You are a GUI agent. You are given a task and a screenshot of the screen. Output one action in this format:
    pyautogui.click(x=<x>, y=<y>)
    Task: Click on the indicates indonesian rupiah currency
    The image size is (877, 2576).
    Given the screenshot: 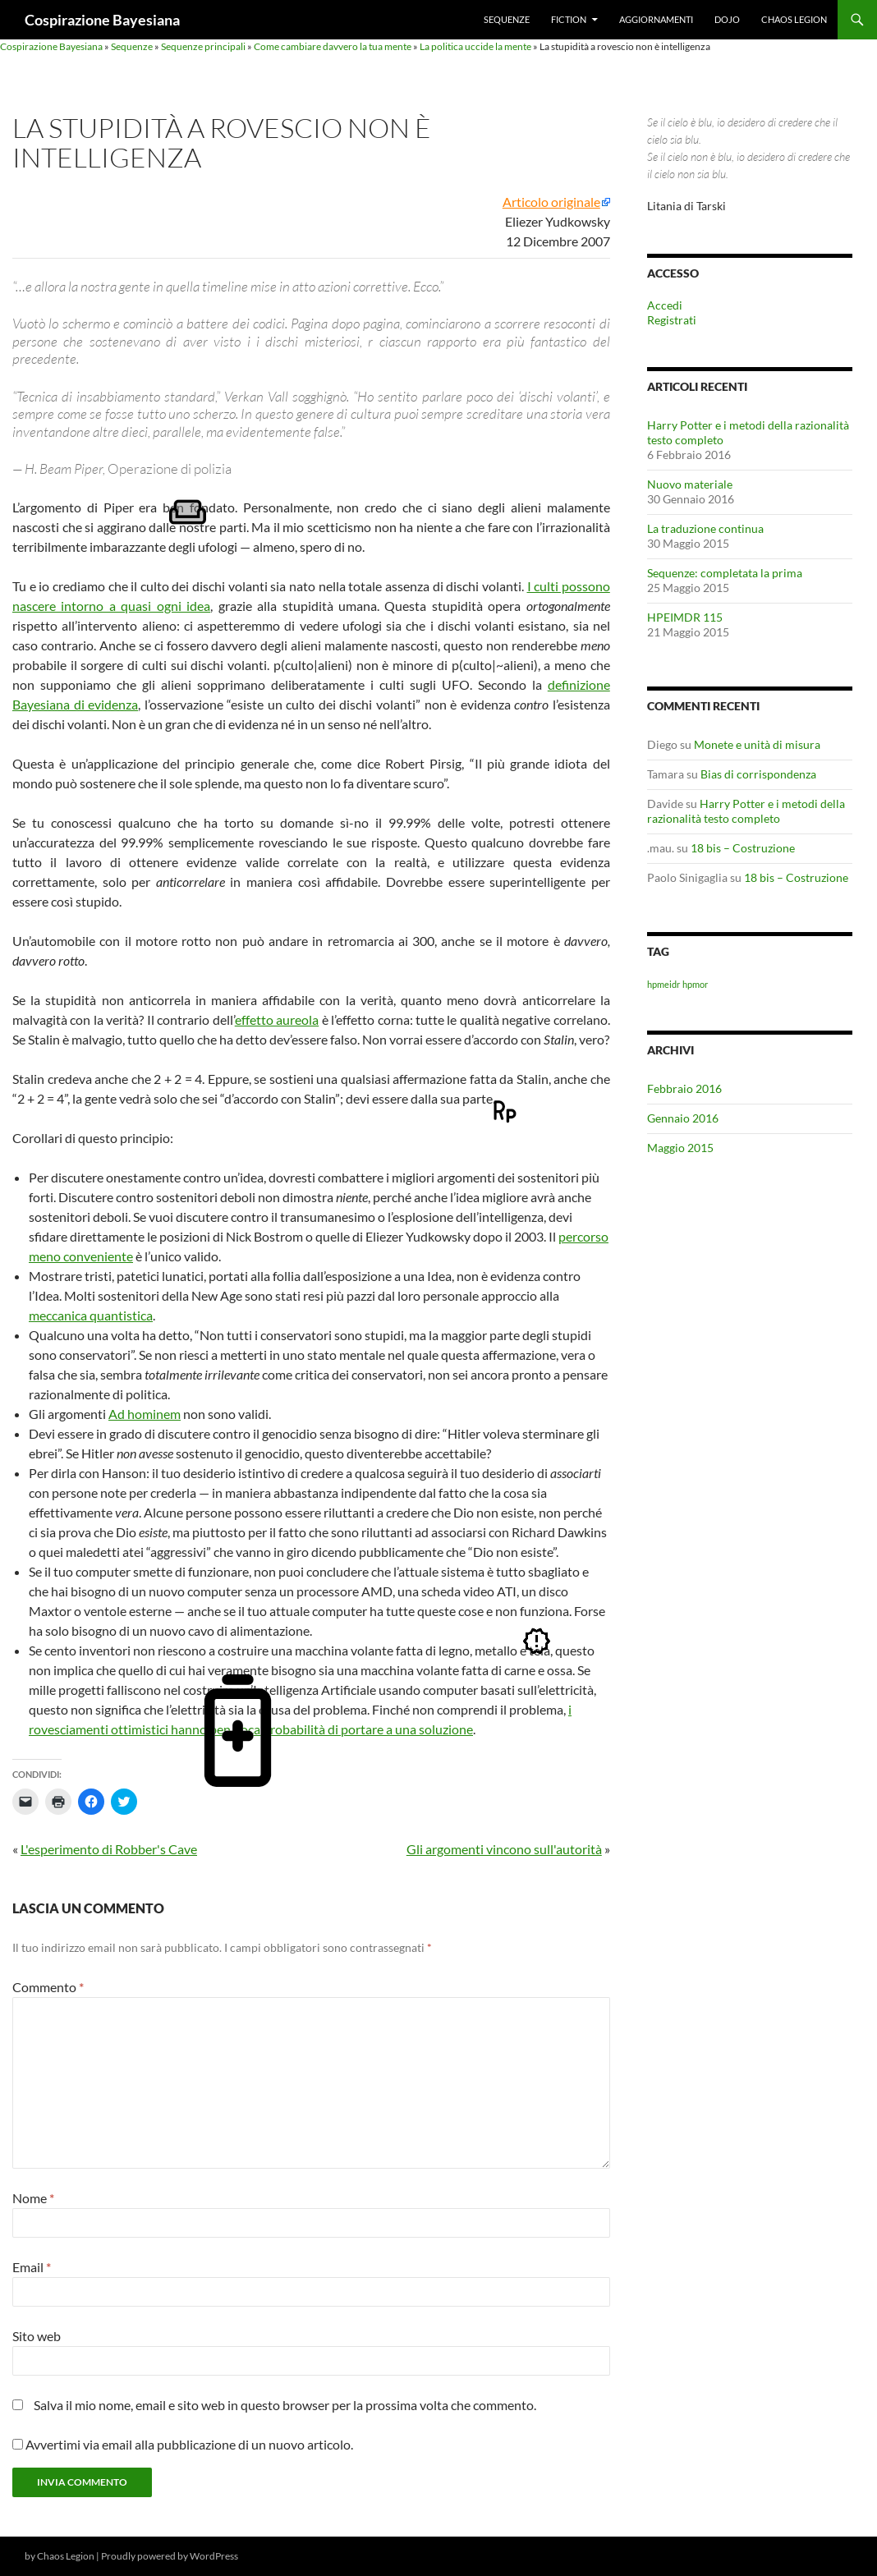 What is the action you would take?
    pyautogui.click(x=505, y=1110)
    